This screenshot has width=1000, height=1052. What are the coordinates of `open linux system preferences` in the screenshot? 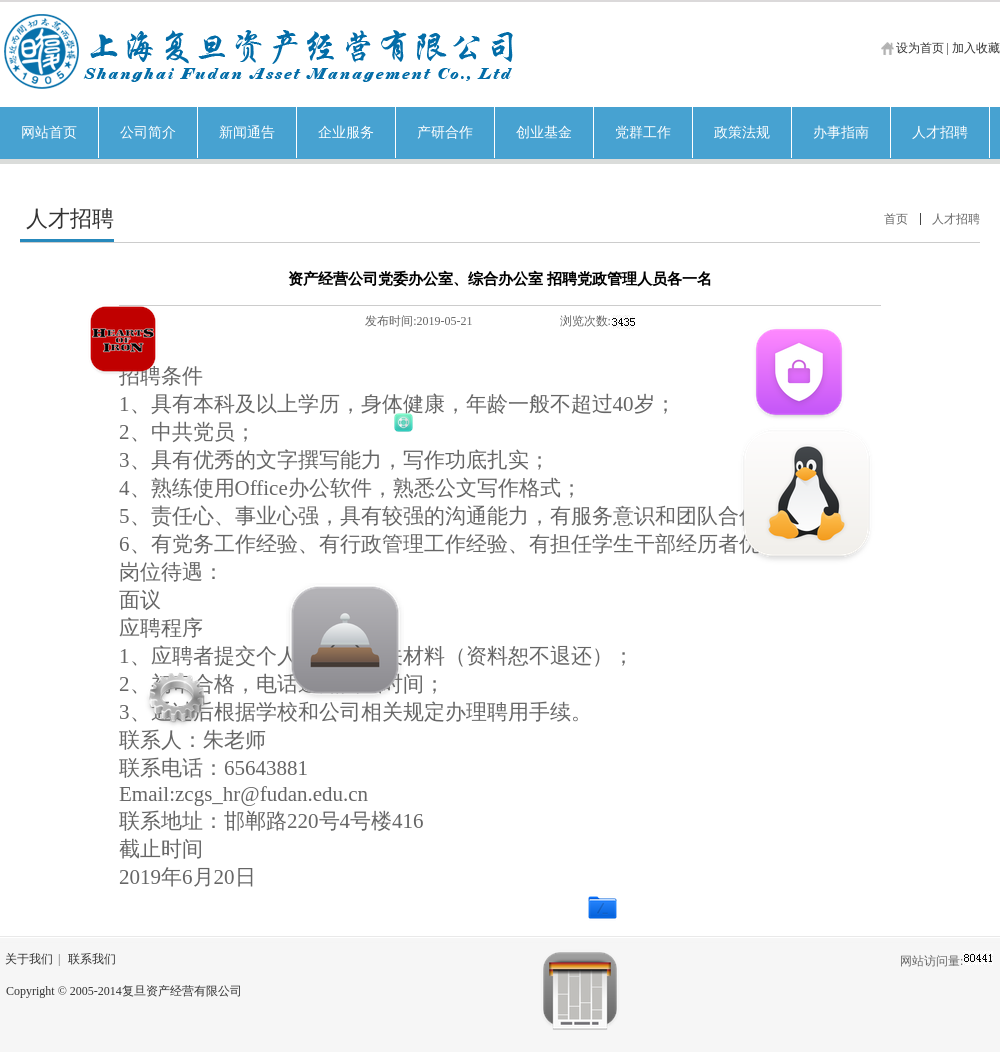 It's located at (806, 493).